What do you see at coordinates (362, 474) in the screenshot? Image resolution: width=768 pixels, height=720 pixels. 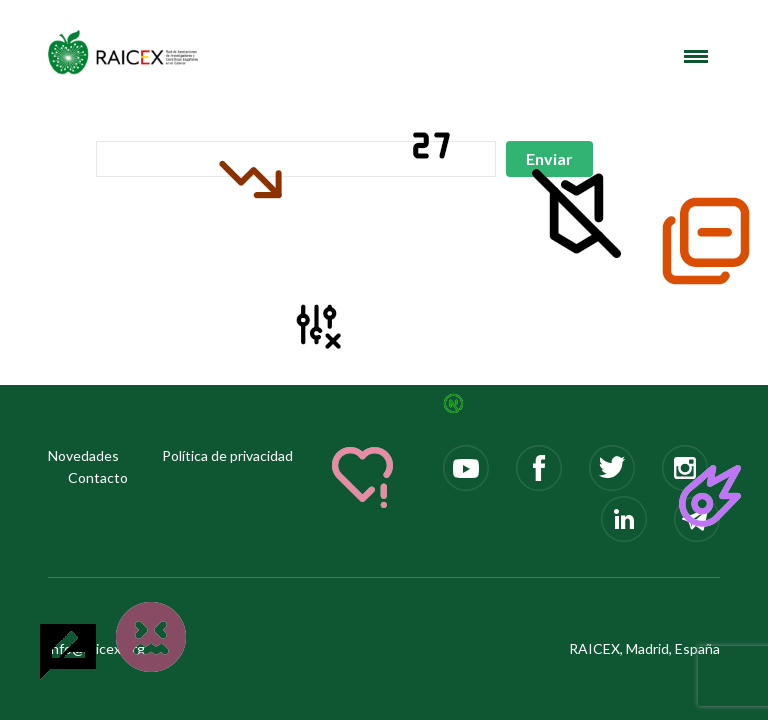 I see `indicates an issue with a liked or favorited item` at bounding box center [362, 474].